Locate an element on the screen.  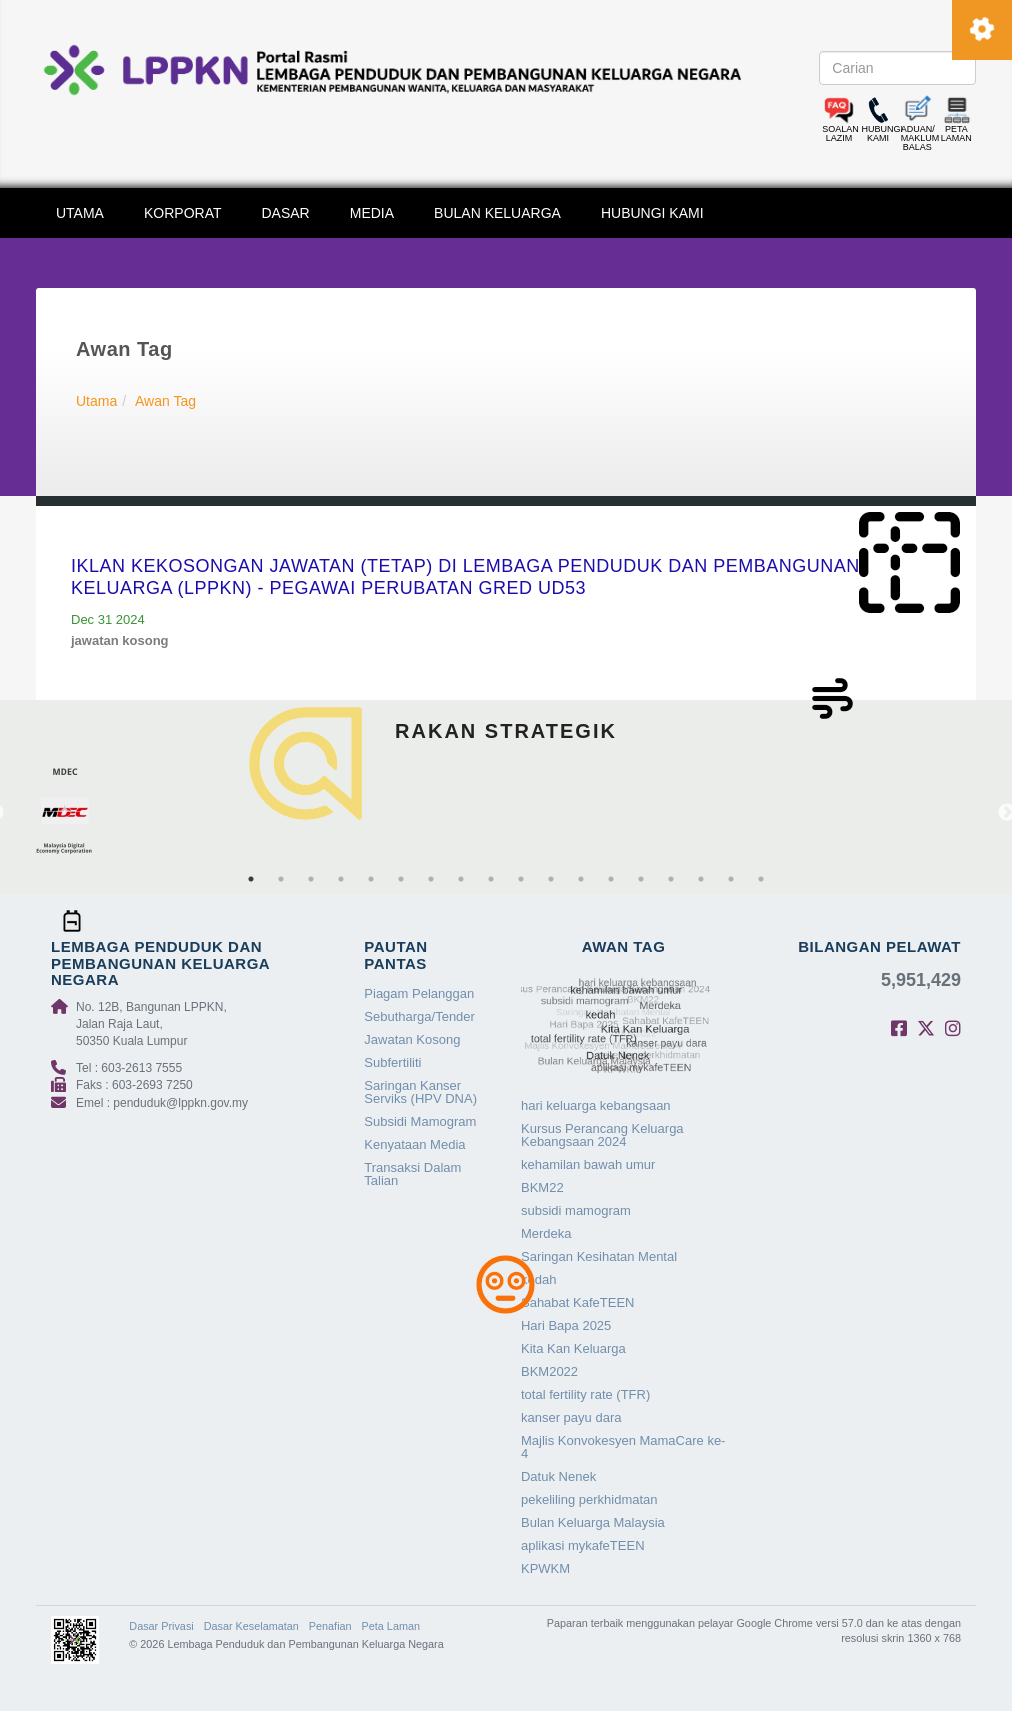
indicates current wind conditions is located at coordinates (832, 698).